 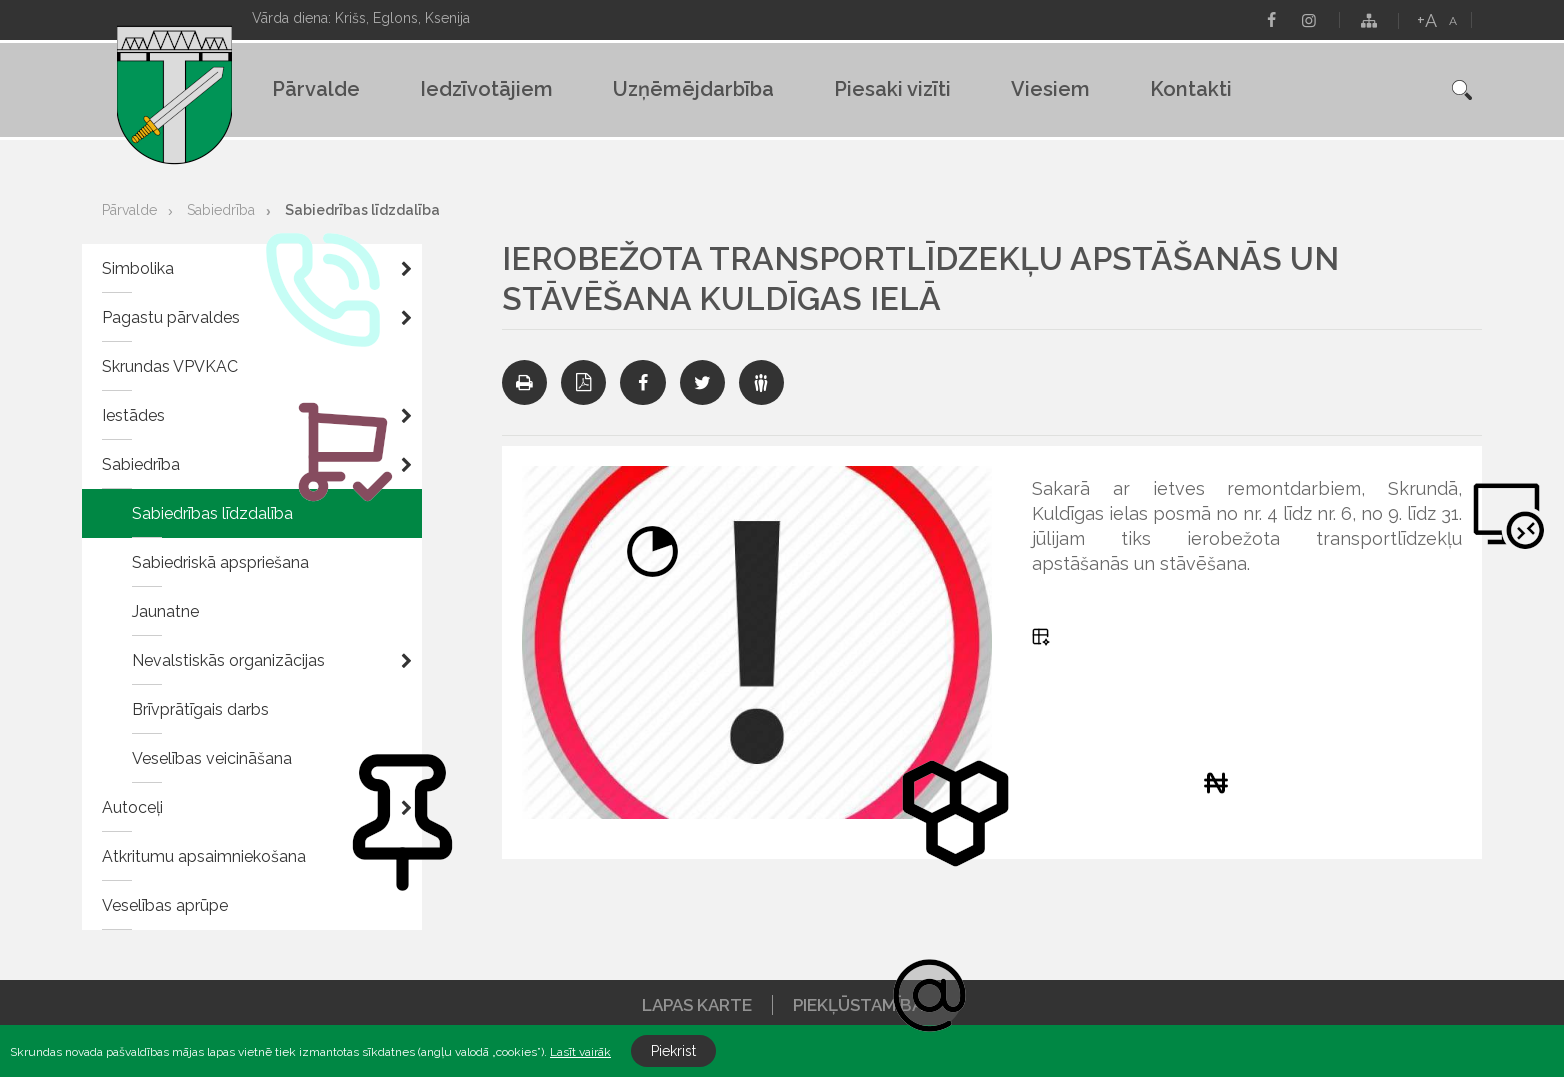 I want to click on mention a user in a post or comment, so click(x=929, y=995).